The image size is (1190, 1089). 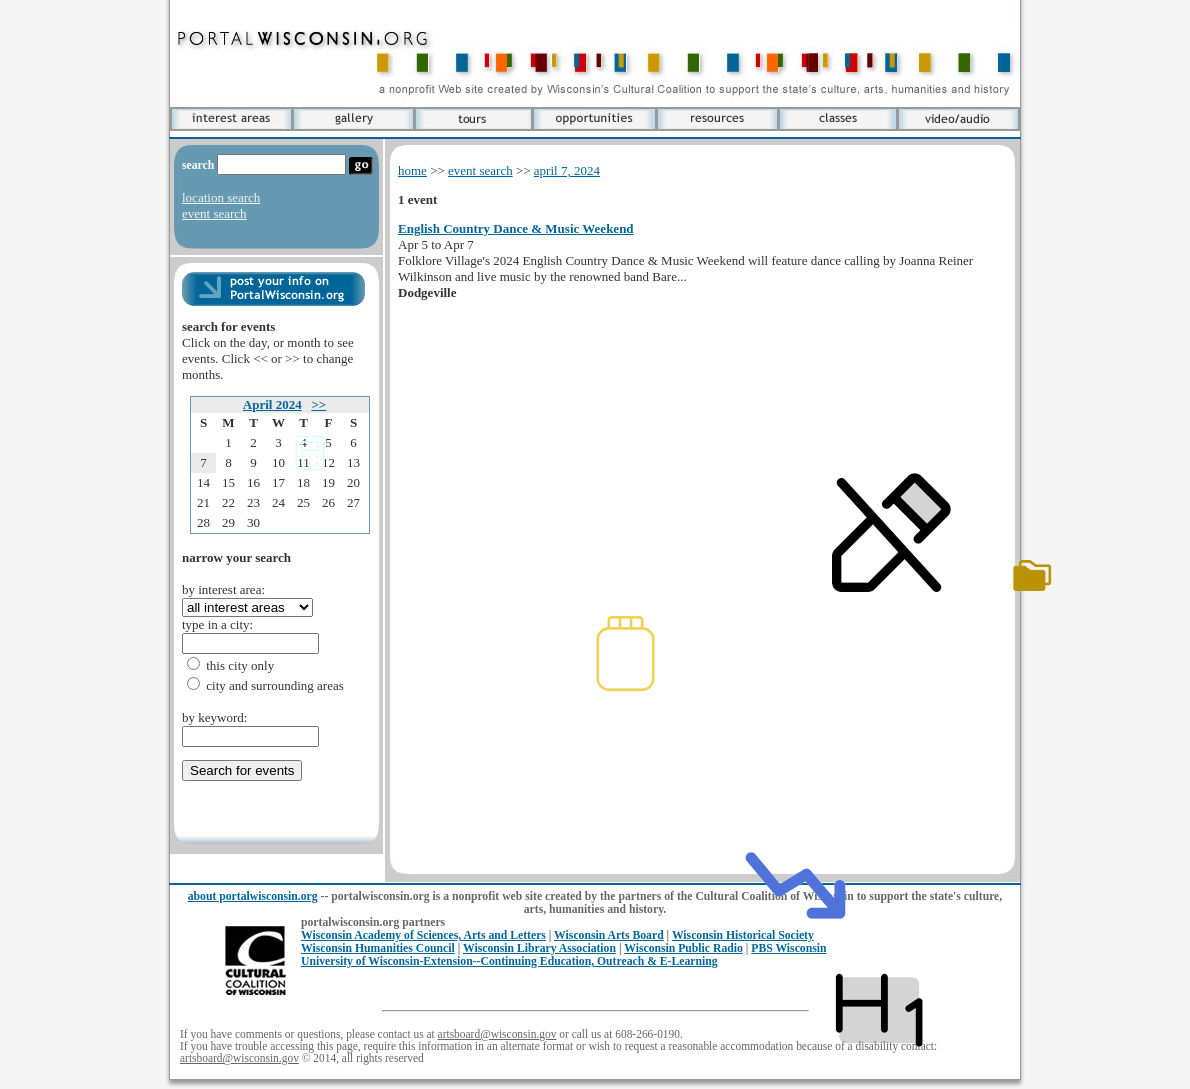 What do you see at coordinates (795, 885) in the screenshot?
I see `indicates a downward trend or decline` at bounding box center [795, 885].